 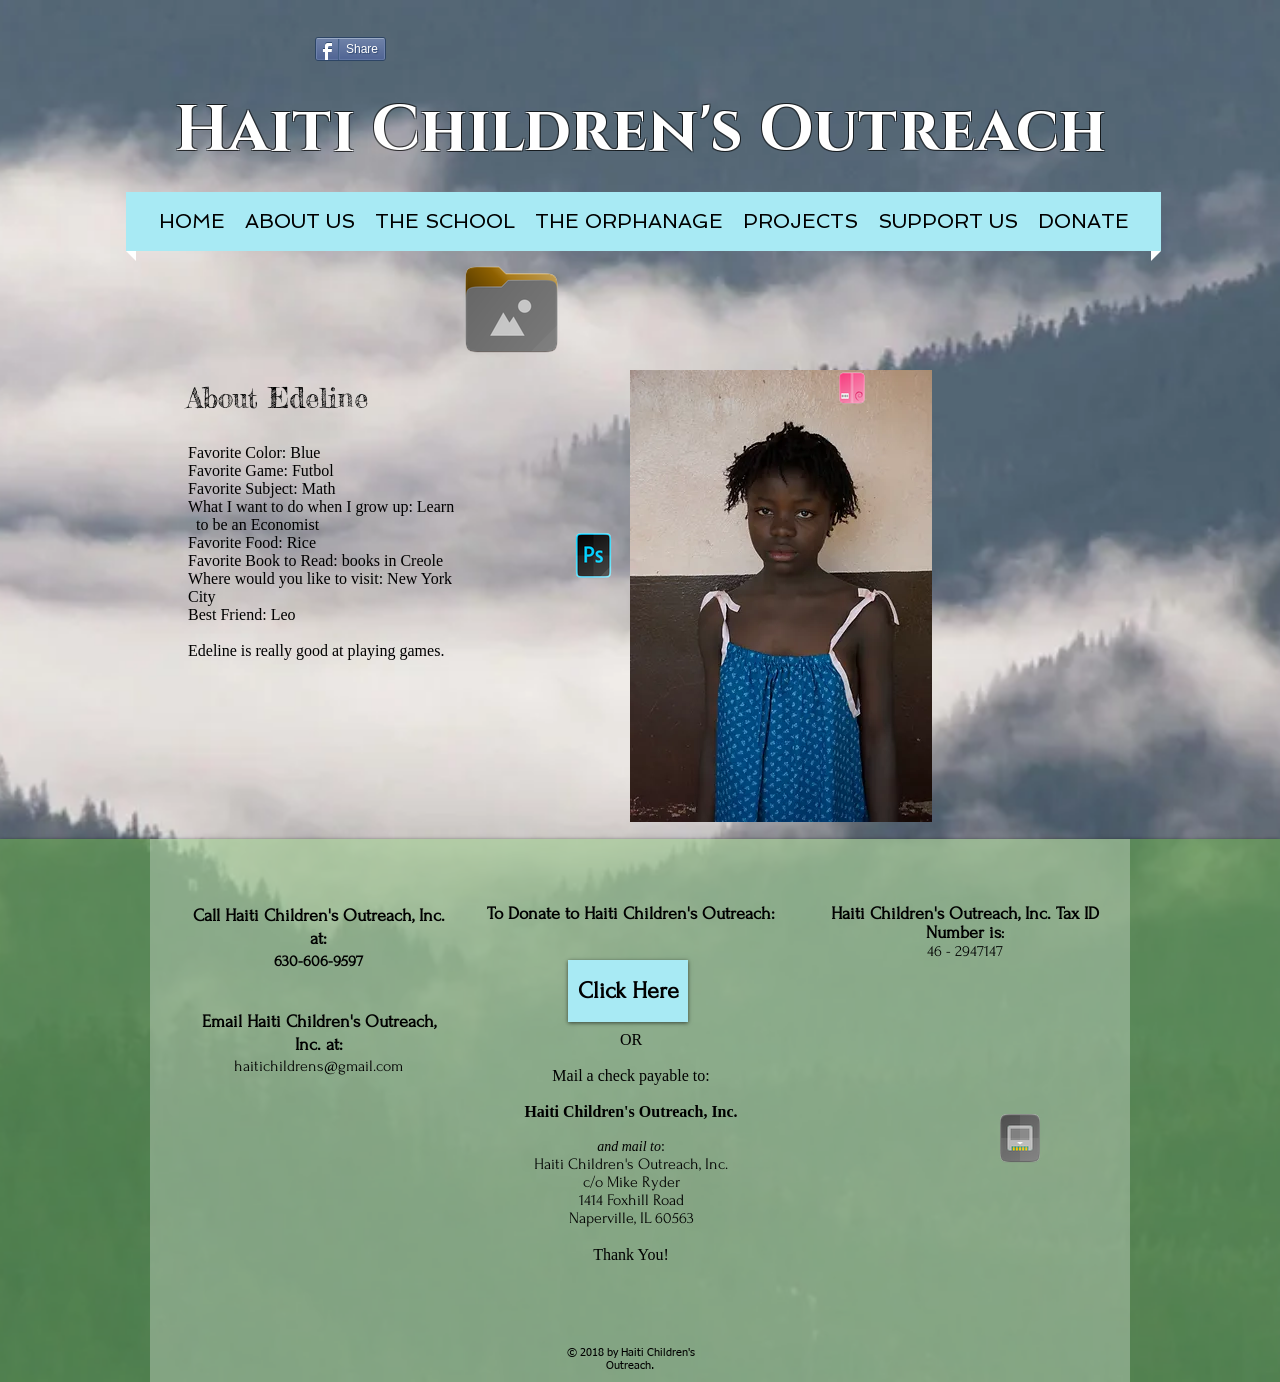 What do you see at coordinates (852, 388) in the screenshot?
I see `debian software package file` at bounding box center [852, 388].